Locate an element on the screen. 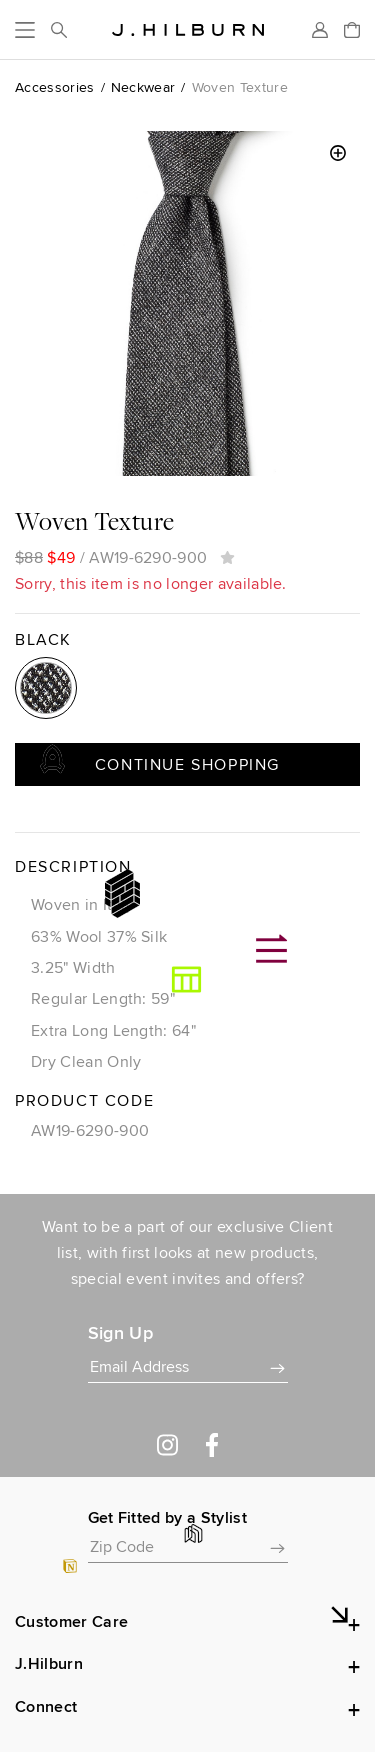 Image resolution: width=375 pixels, height=1752 pixels. navigate to the next item below is located at coordinates (339, 1614).